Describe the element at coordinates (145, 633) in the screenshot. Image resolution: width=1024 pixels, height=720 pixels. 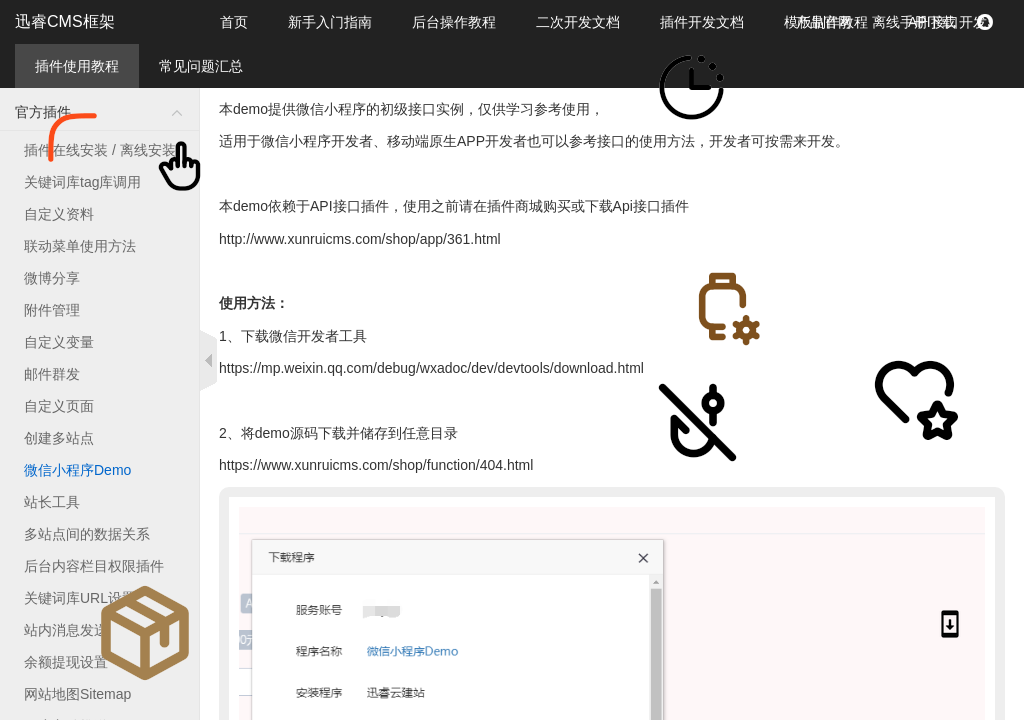
I see `view order shipment details` at that location.